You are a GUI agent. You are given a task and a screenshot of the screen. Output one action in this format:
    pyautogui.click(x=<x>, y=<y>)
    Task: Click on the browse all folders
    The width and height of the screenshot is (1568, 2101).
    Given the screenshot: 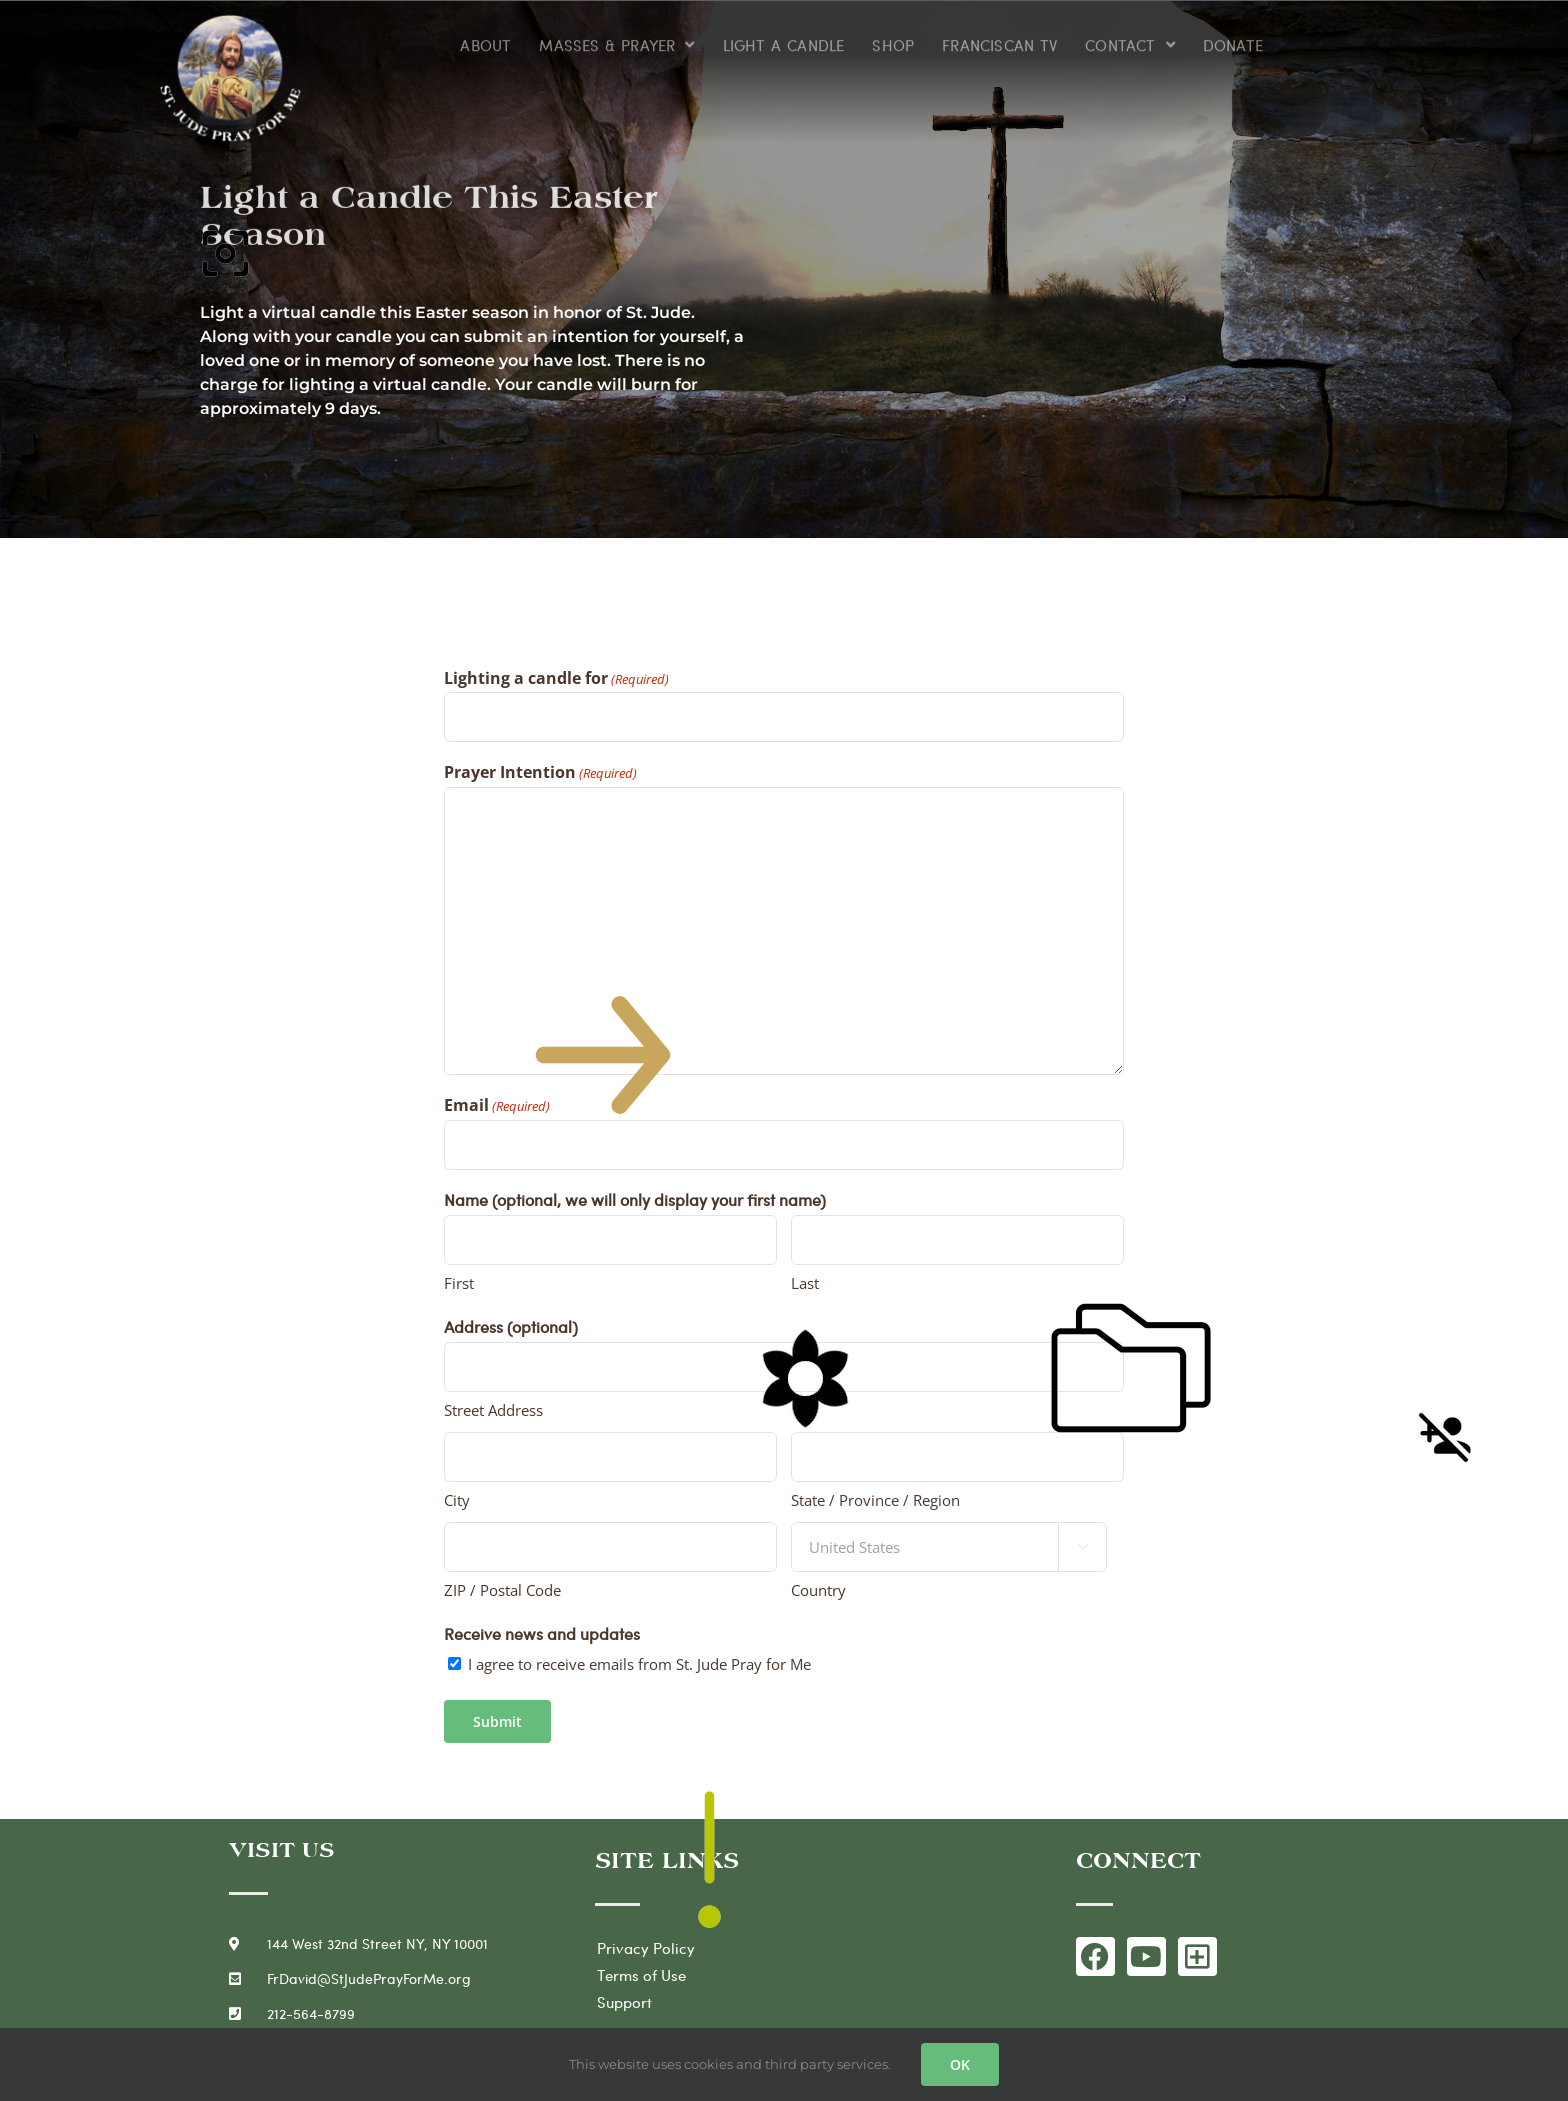 What is the action you would take?
    pyautogui.click(x=1128, y=1368)
    